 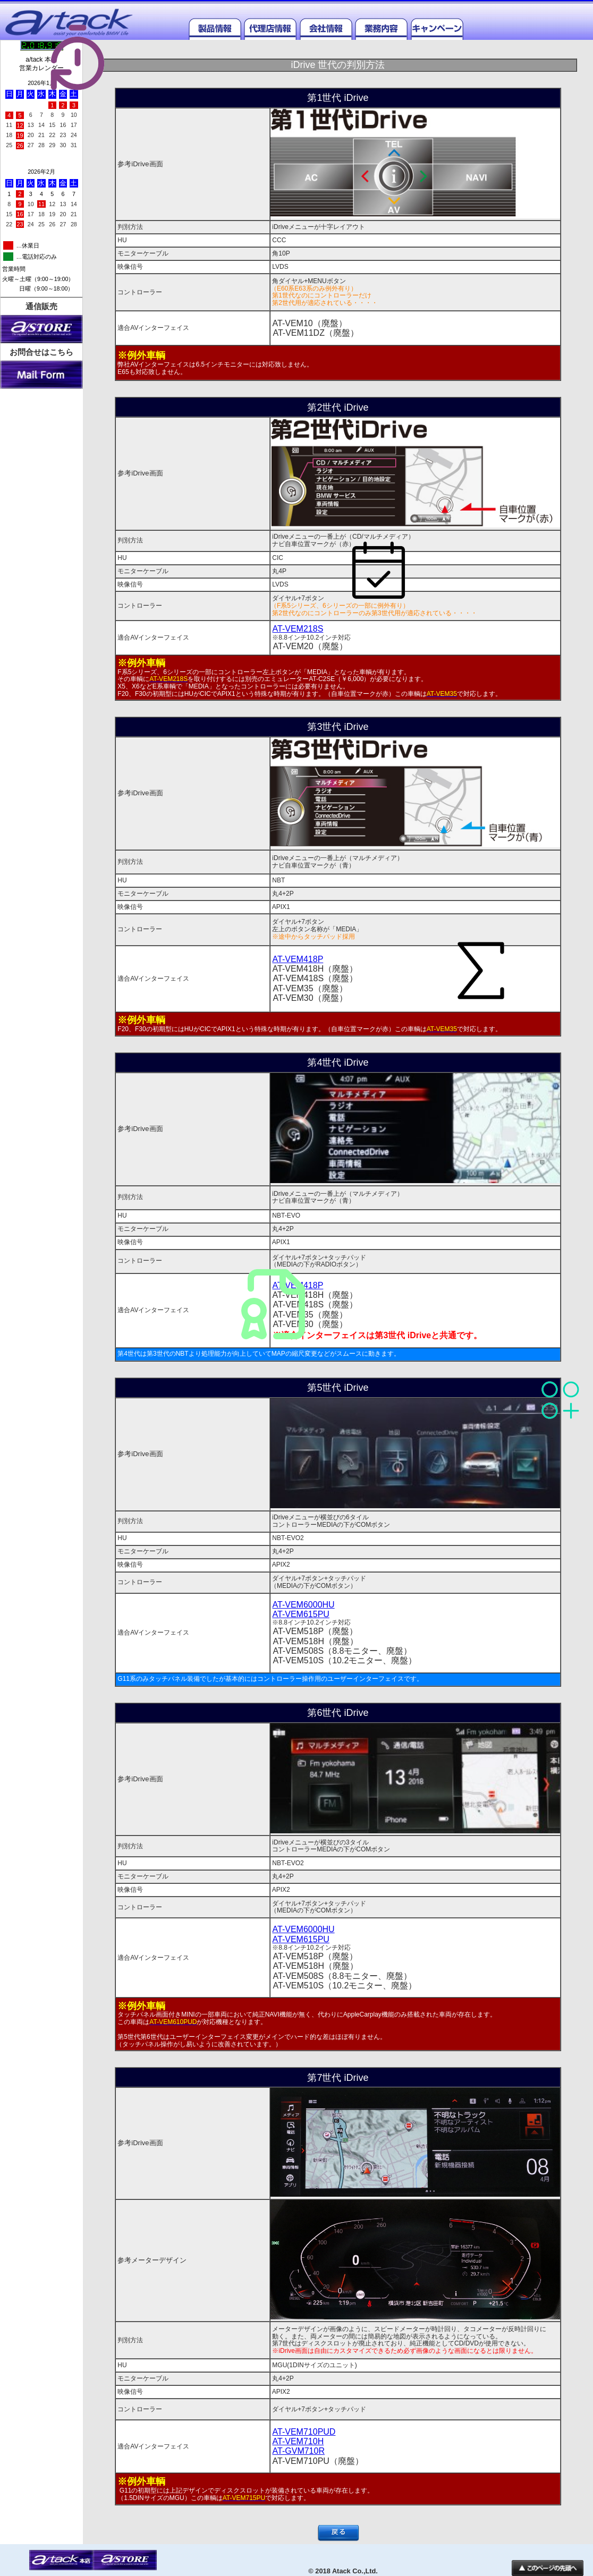 I want to click on calculate sum or total, so click(x=481, y=971).